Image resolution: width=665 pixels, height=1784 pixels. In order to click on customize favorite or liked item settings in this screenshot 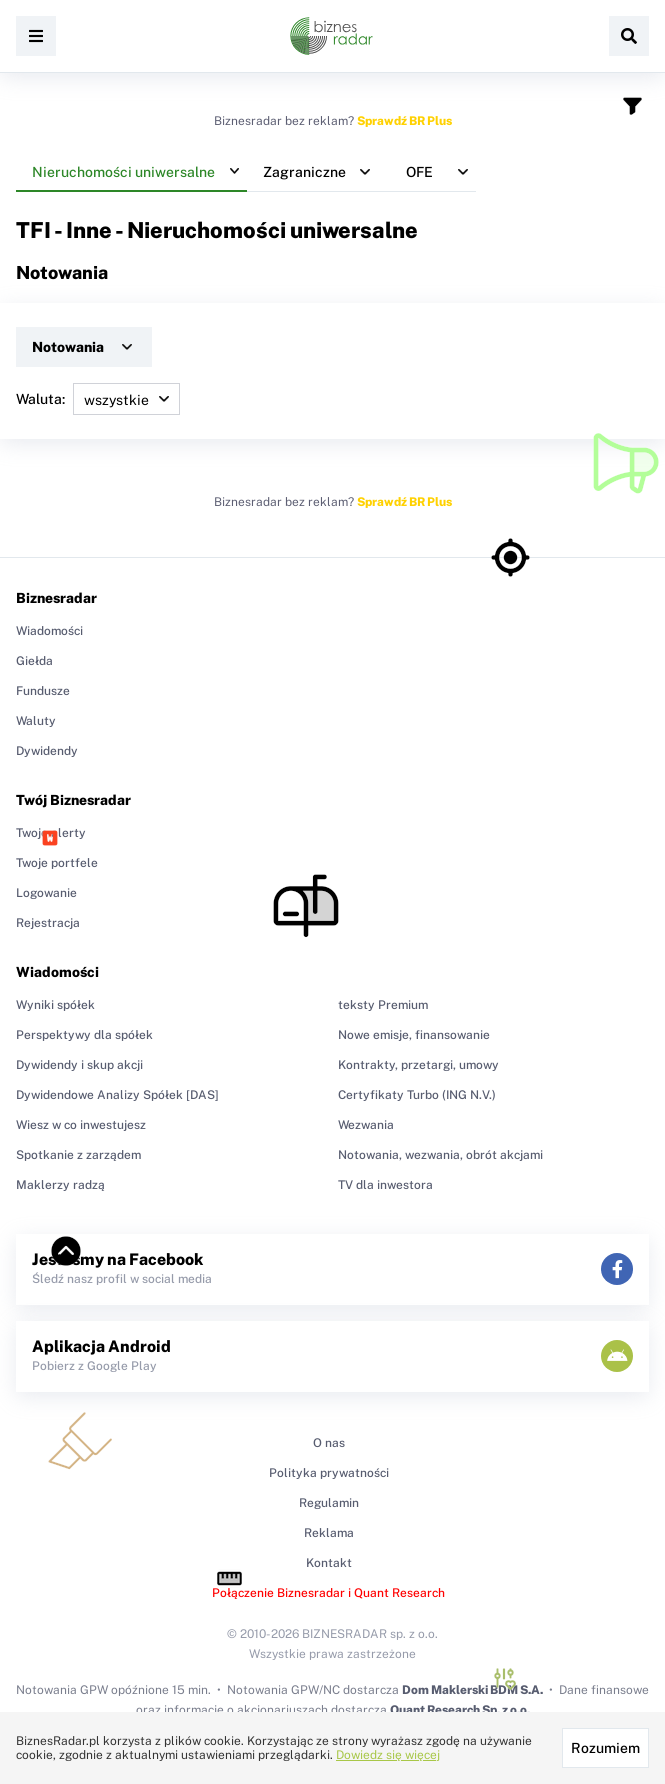, I will do `click(504, 1678)`.